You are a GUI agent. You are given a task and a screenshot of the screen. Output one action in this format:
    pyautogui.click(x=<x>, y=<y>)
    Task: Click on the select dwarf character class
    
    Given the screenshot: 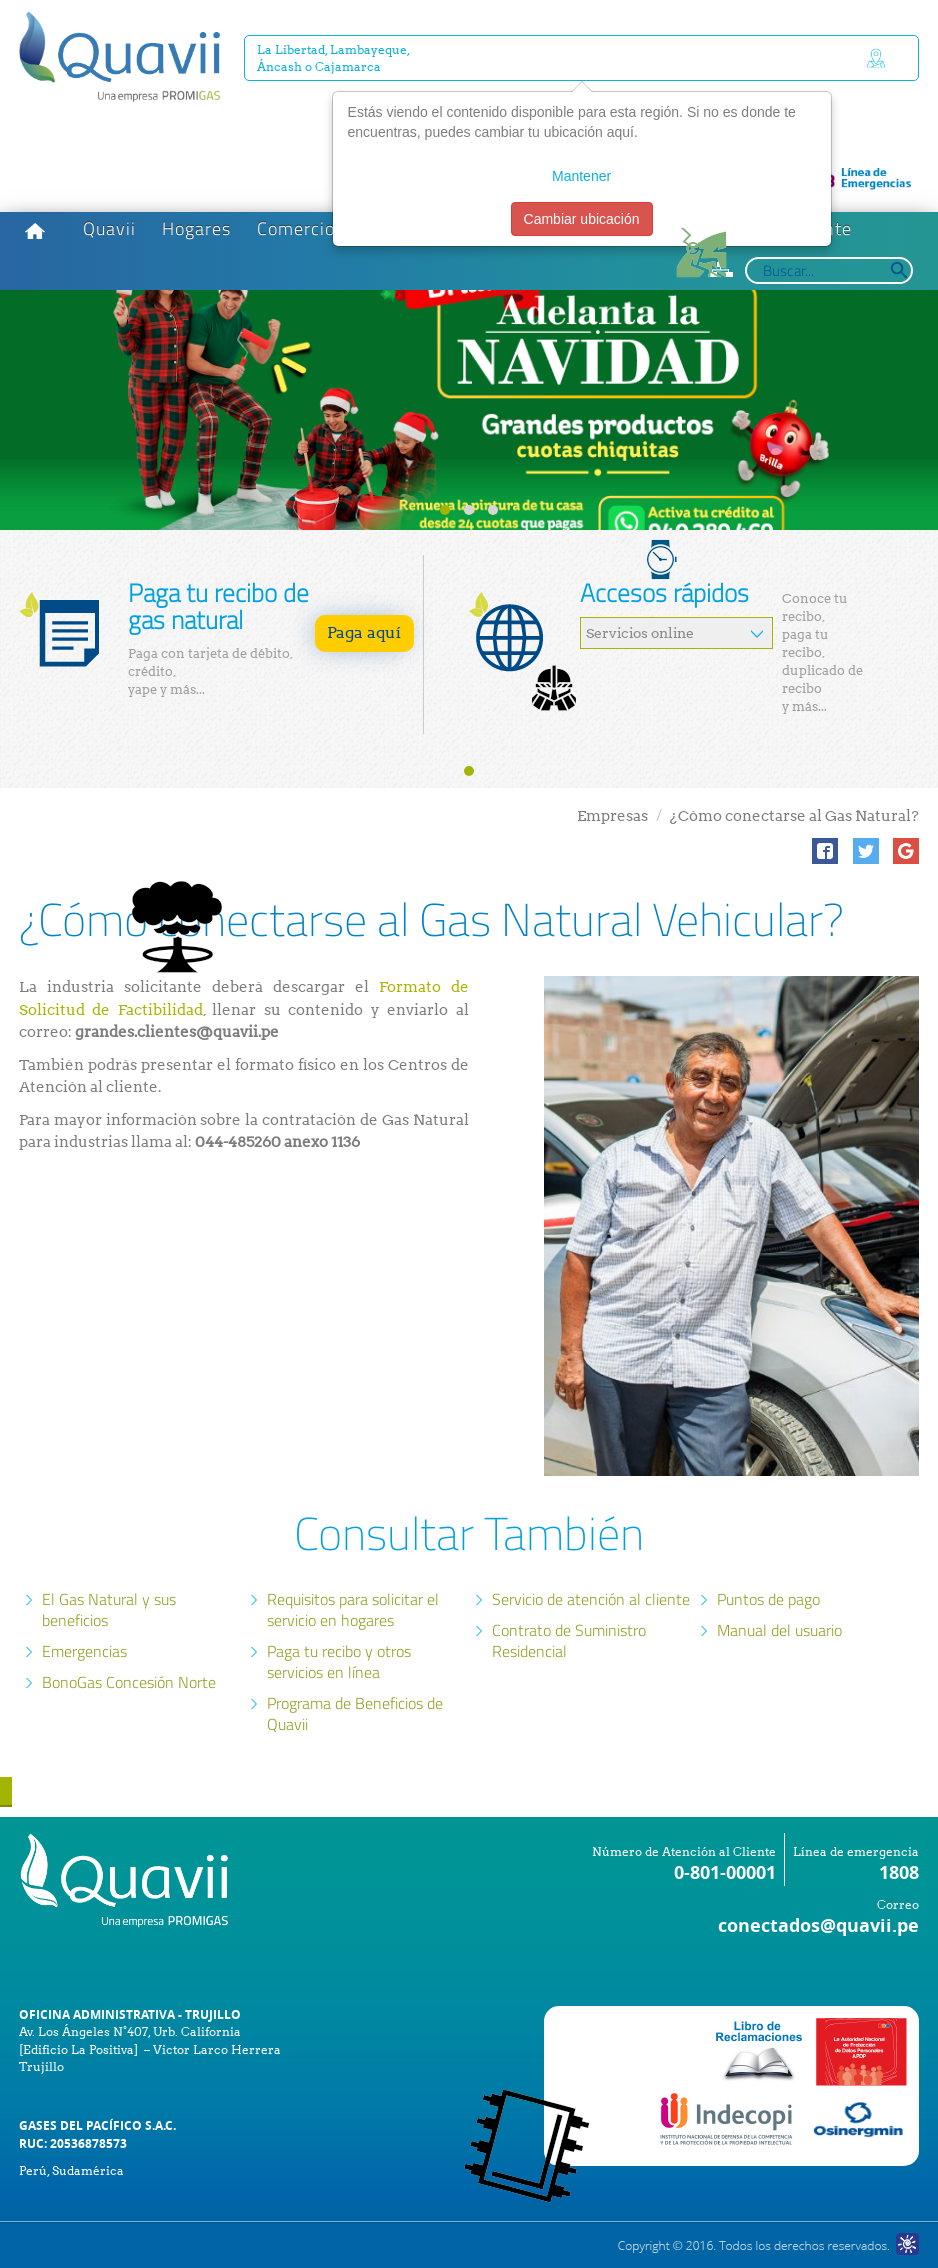 What is the action you would take?
    pyautogui.click(x=554, y=688)
    